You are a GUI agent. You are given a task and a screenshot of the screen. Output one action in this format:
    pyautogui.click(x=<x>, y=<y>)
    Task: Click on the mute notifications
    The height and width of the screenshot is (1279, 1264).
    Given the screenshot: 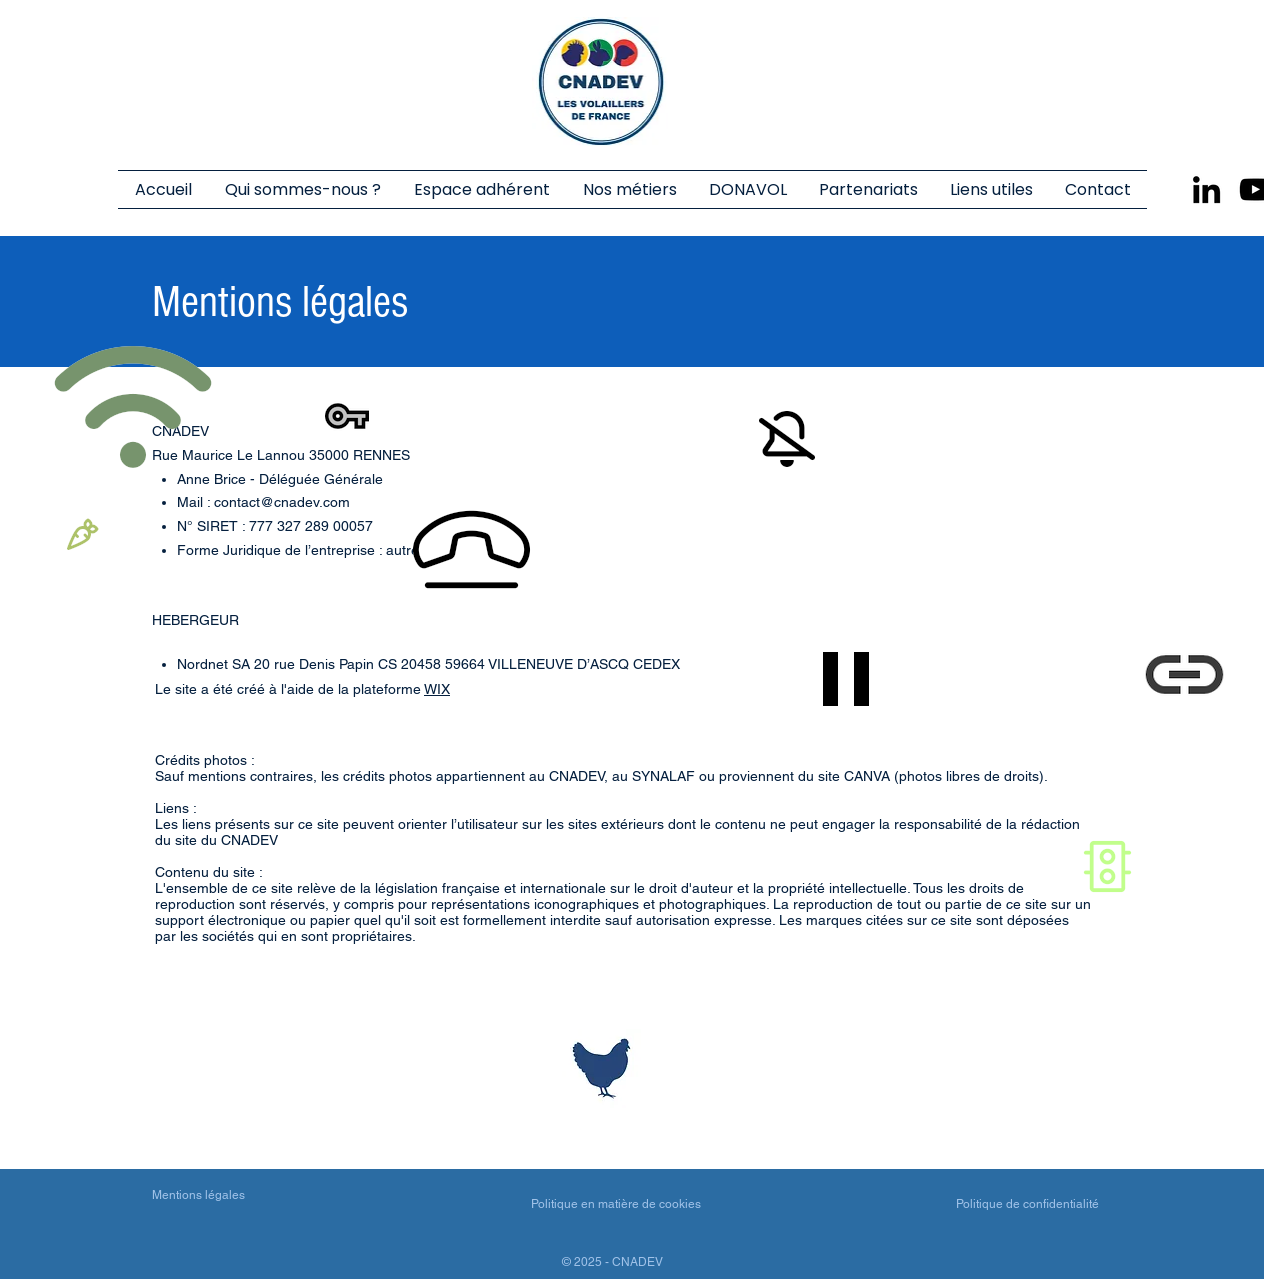 What is the action you would take?
    pyautogui.click(x=787, y=439)
    